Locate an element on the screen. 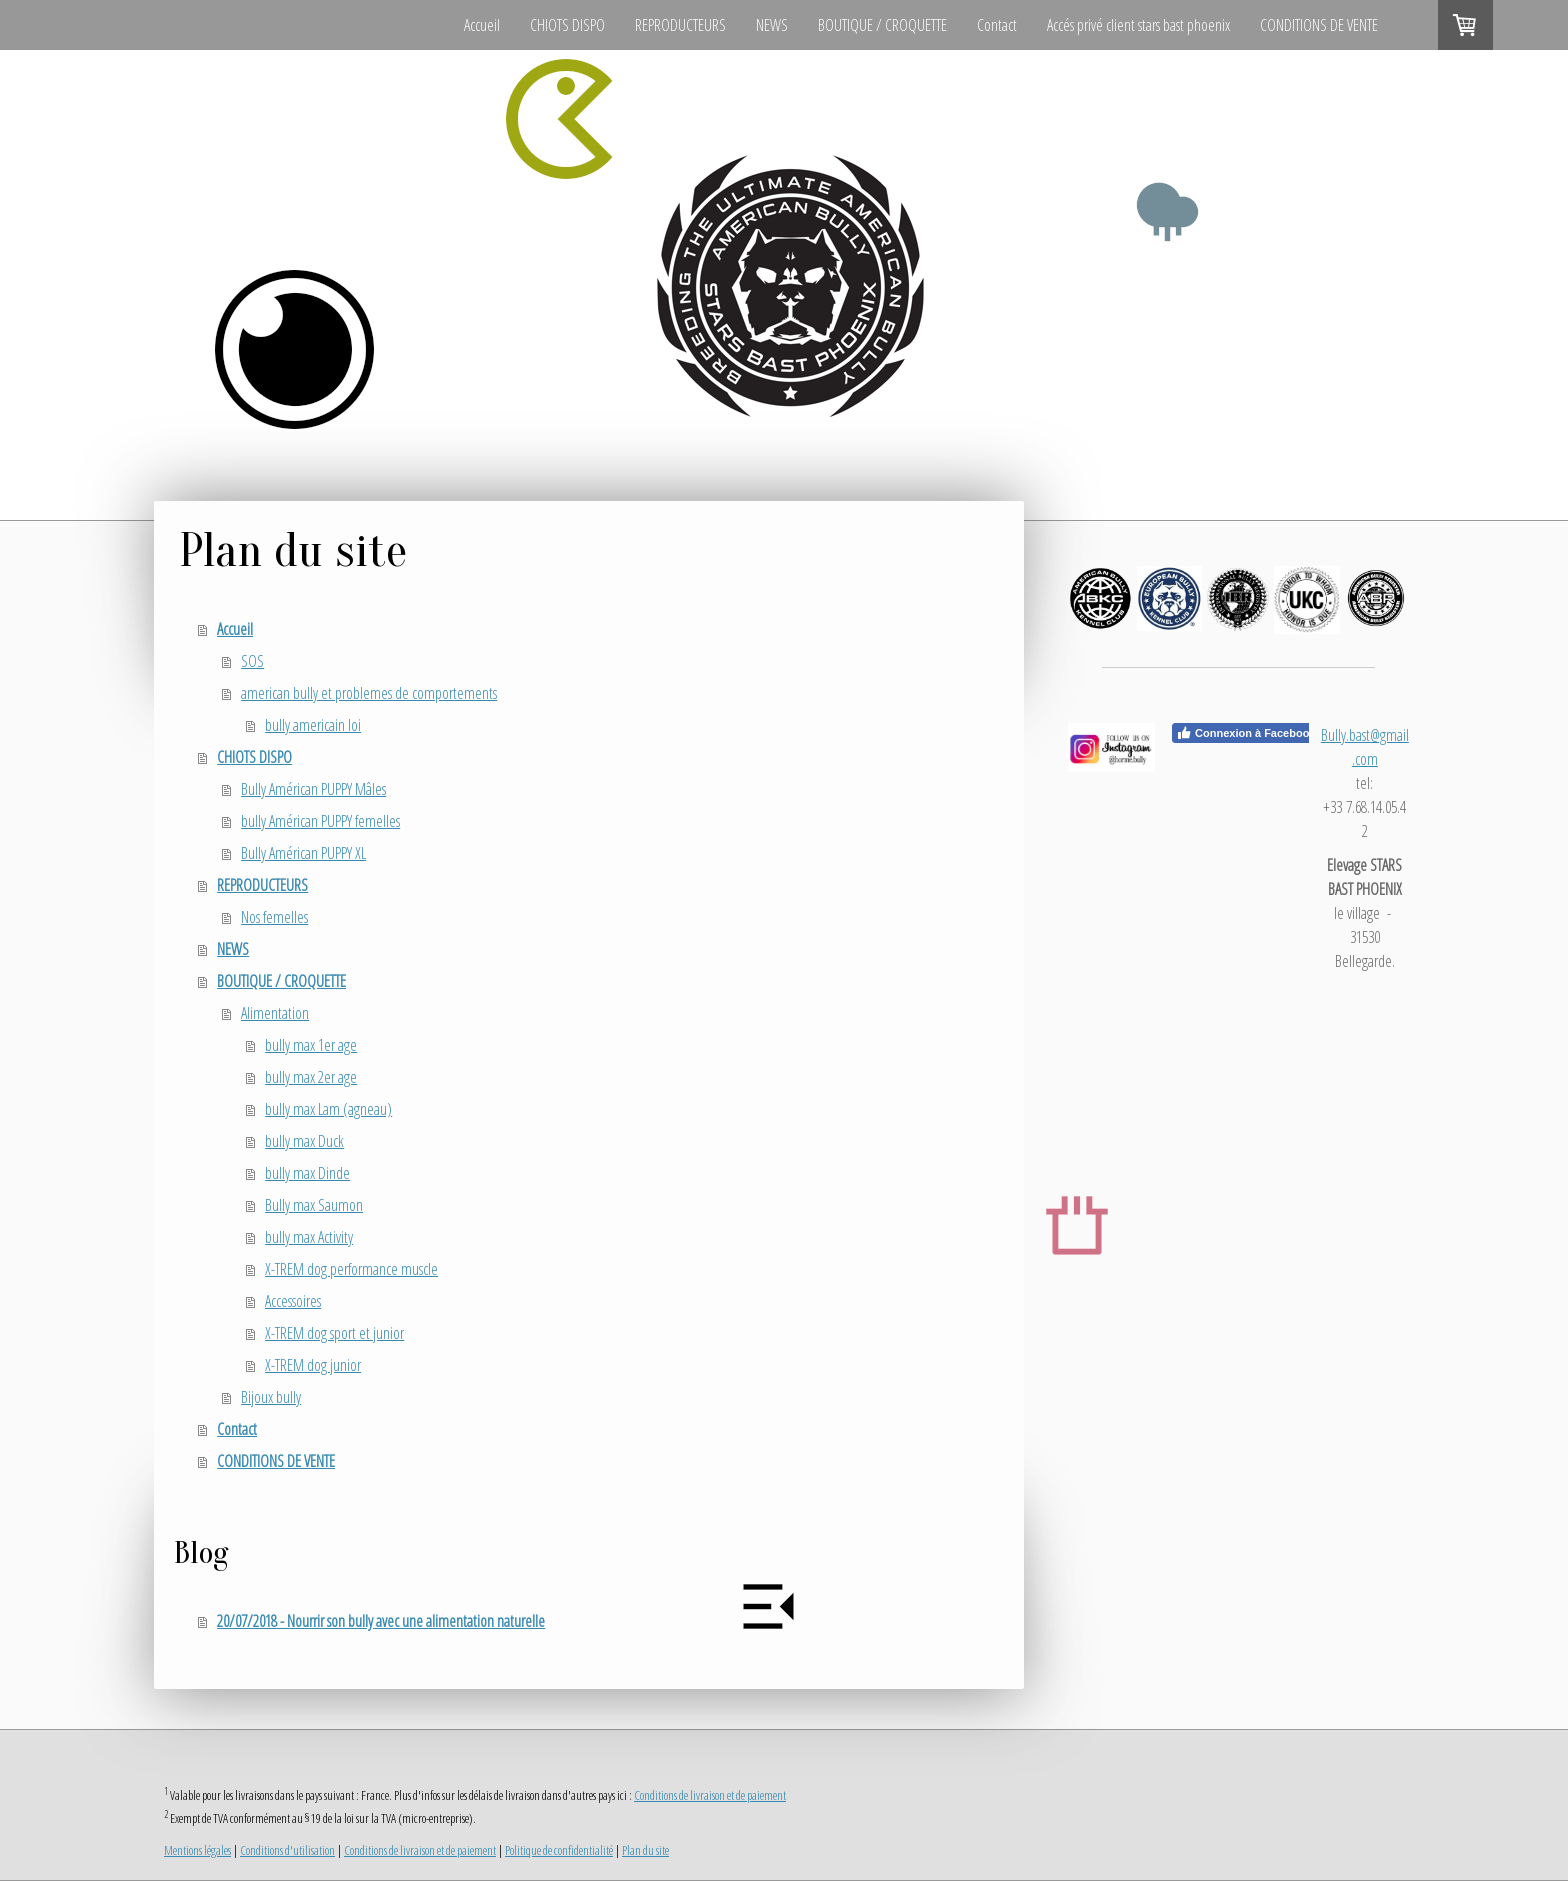  open insomnia api client is located at coordinates (294, 349).